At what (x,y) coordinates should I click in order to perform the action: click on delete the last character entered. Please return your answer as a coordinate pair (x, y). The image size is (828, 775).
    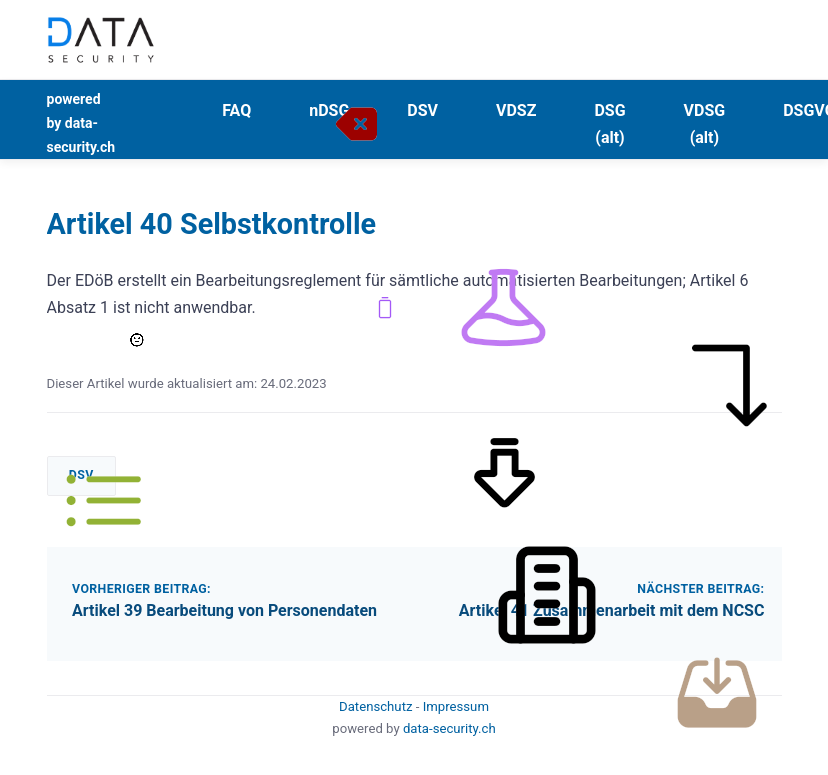
    Looking at the image, I should click on (356, 124).